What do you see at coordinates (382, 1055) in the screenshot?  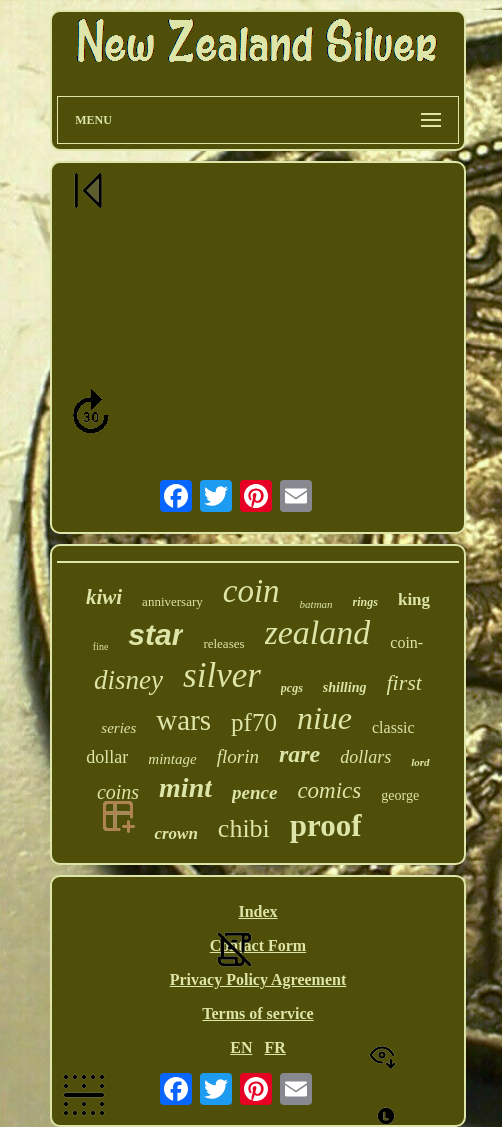 I see `scroll down to view more content` at bounding box center [382, 1055].